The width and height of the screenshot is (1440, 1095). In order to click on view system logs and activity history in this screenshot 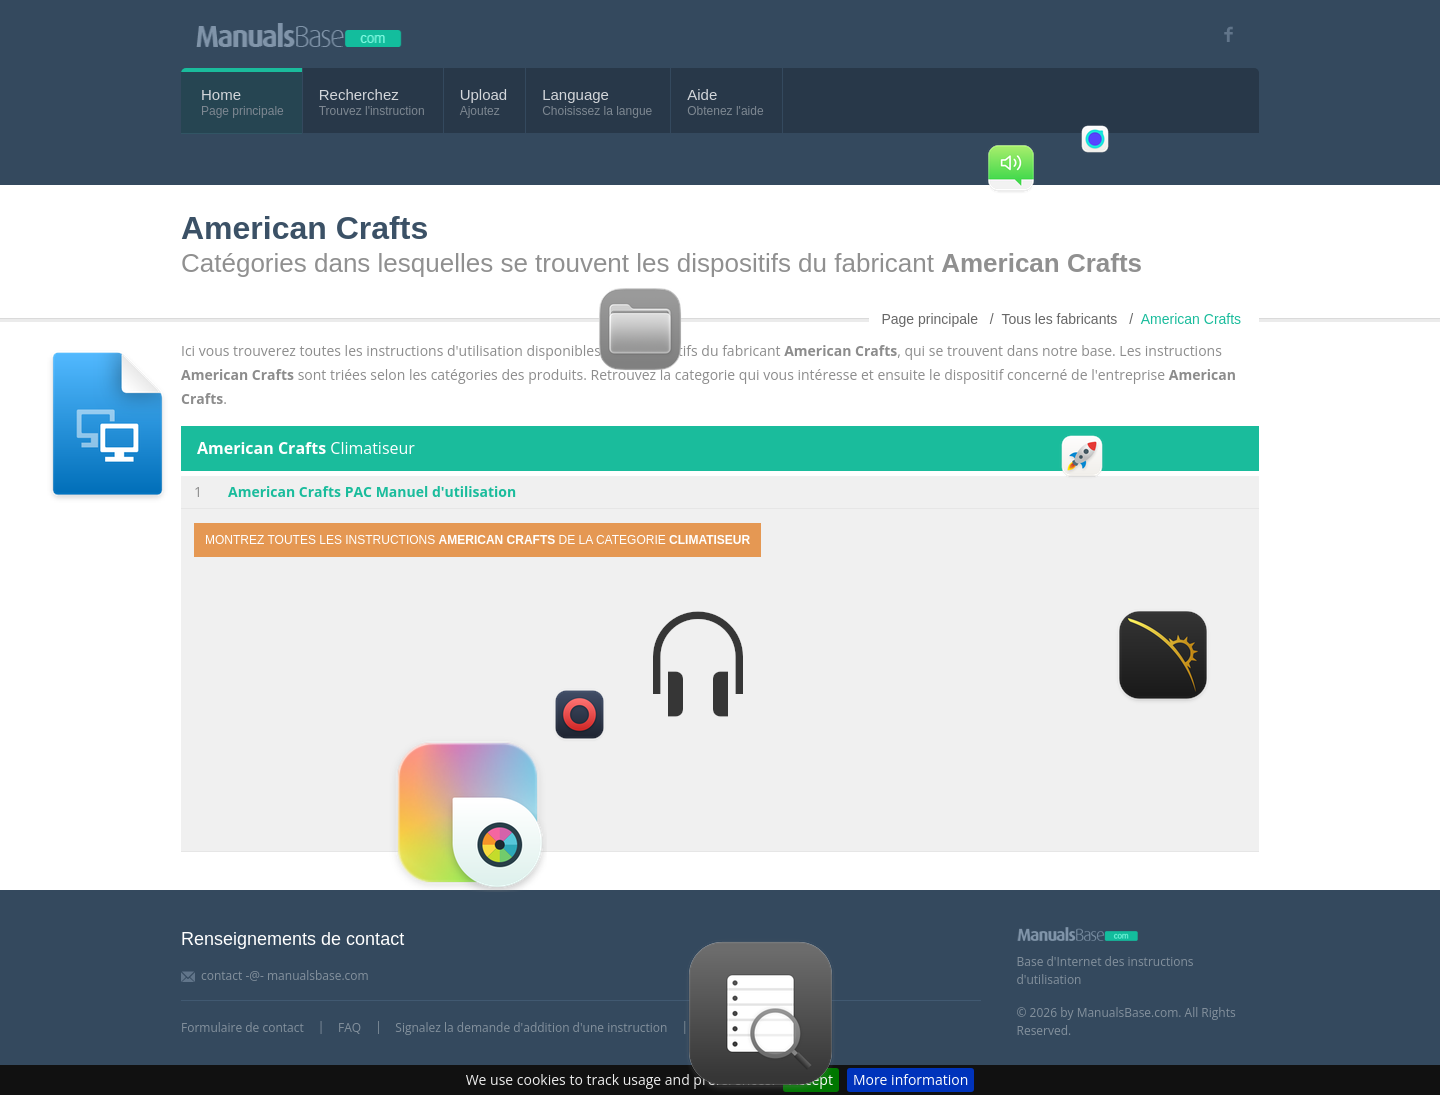, I will do `click(760, 1013)`.